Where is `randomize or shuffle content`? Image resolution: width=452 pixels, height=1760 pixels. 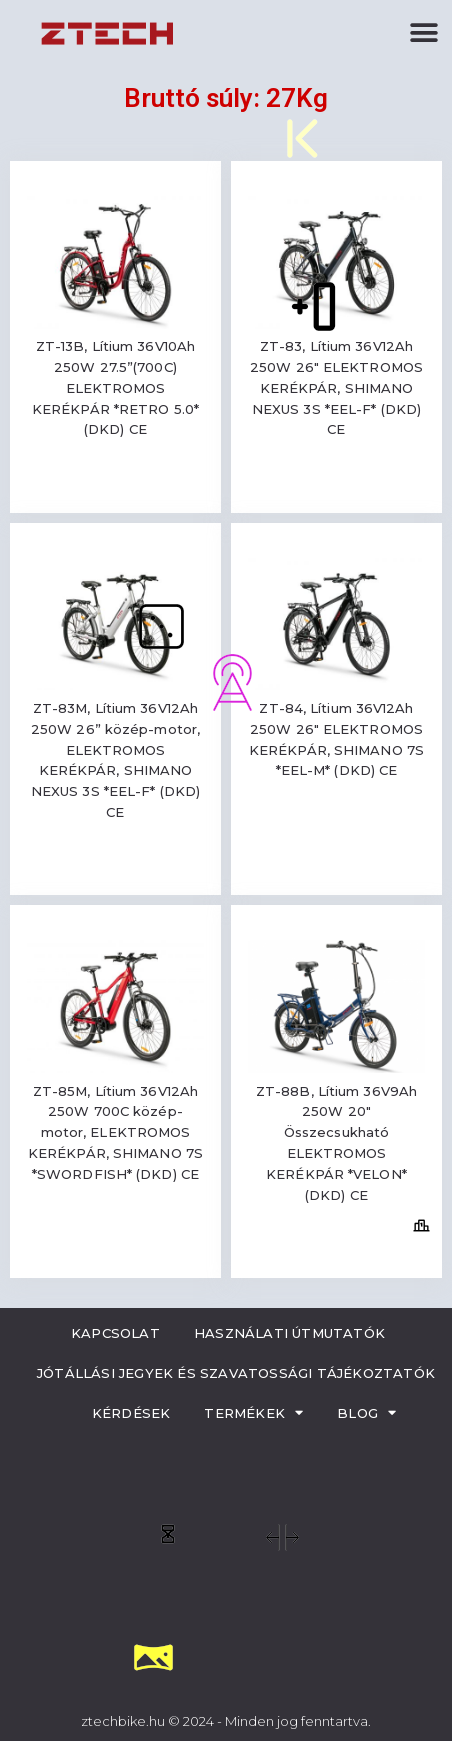 randomize or shuffle content is located at coordinates (161, 626).